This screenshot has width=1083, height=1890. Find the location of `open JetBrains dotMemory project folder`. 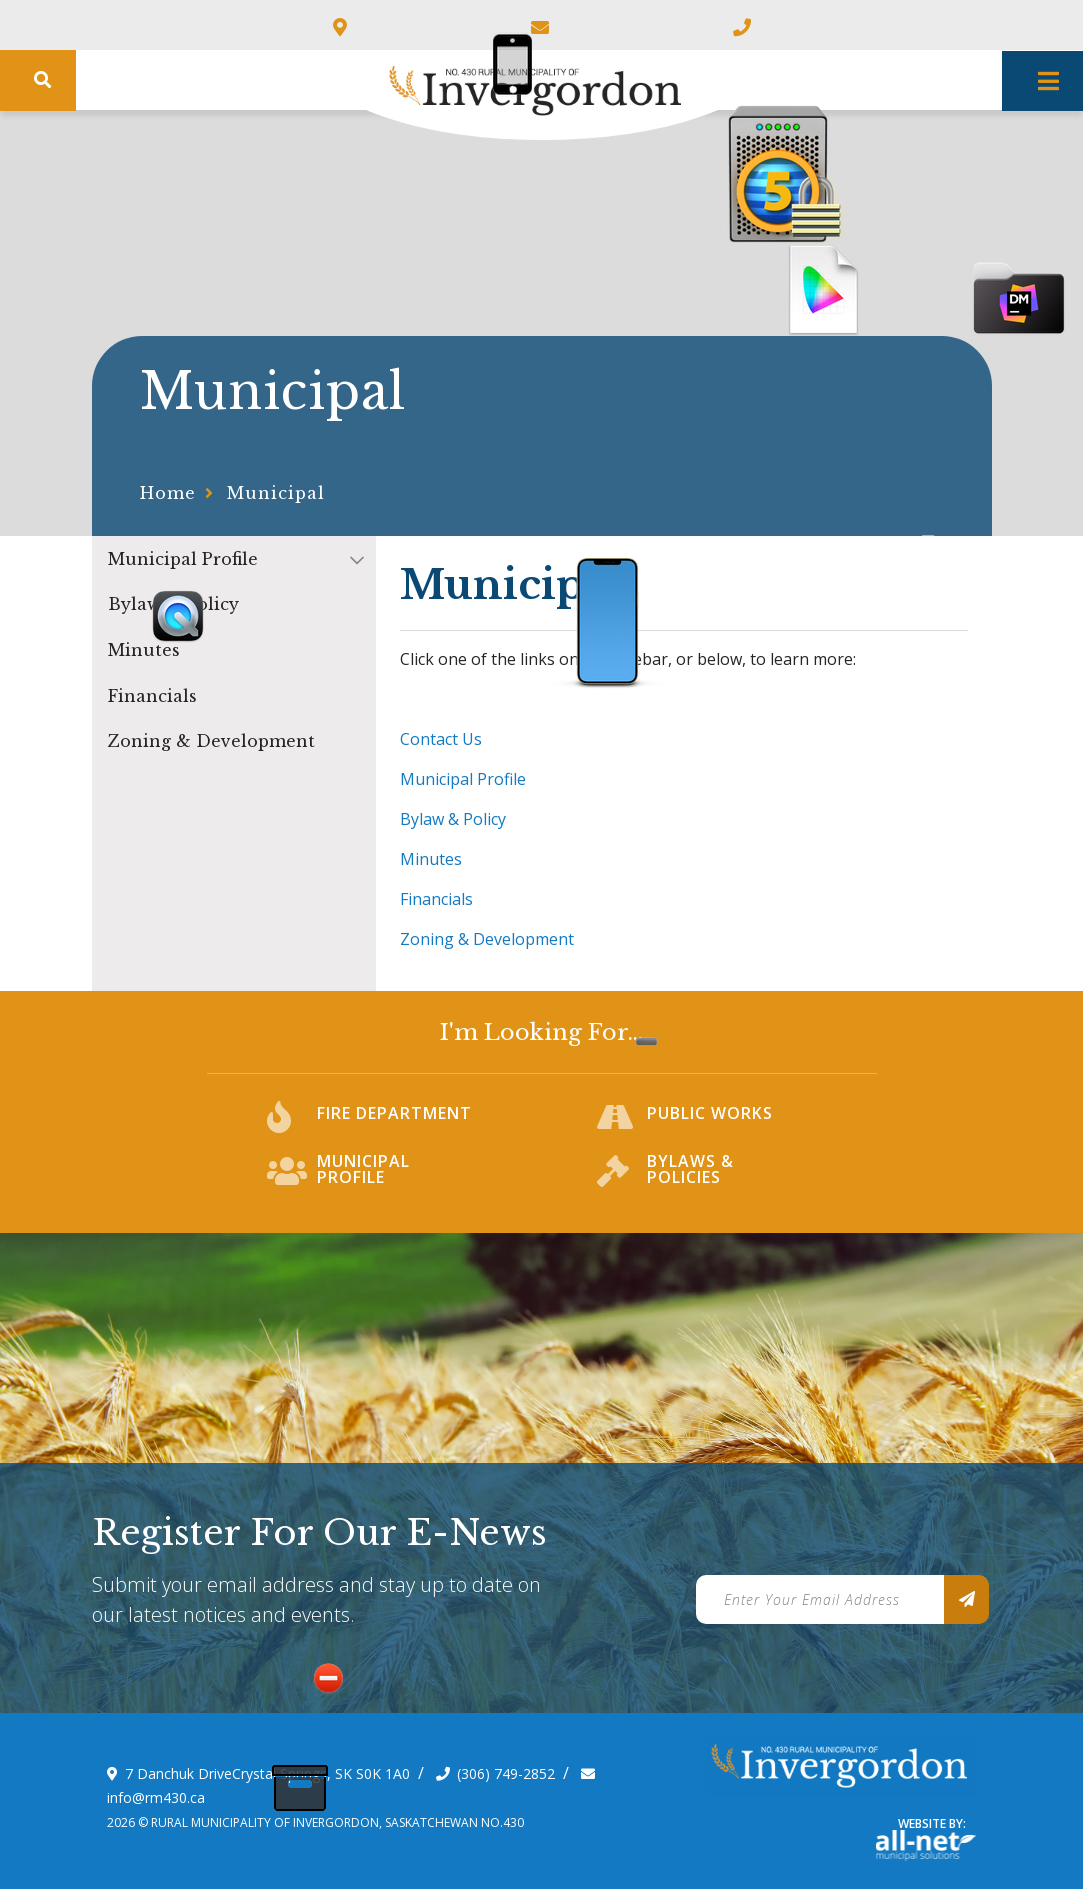

open JetBrains dotMemory project folder is located at coordinates (1018, 300).